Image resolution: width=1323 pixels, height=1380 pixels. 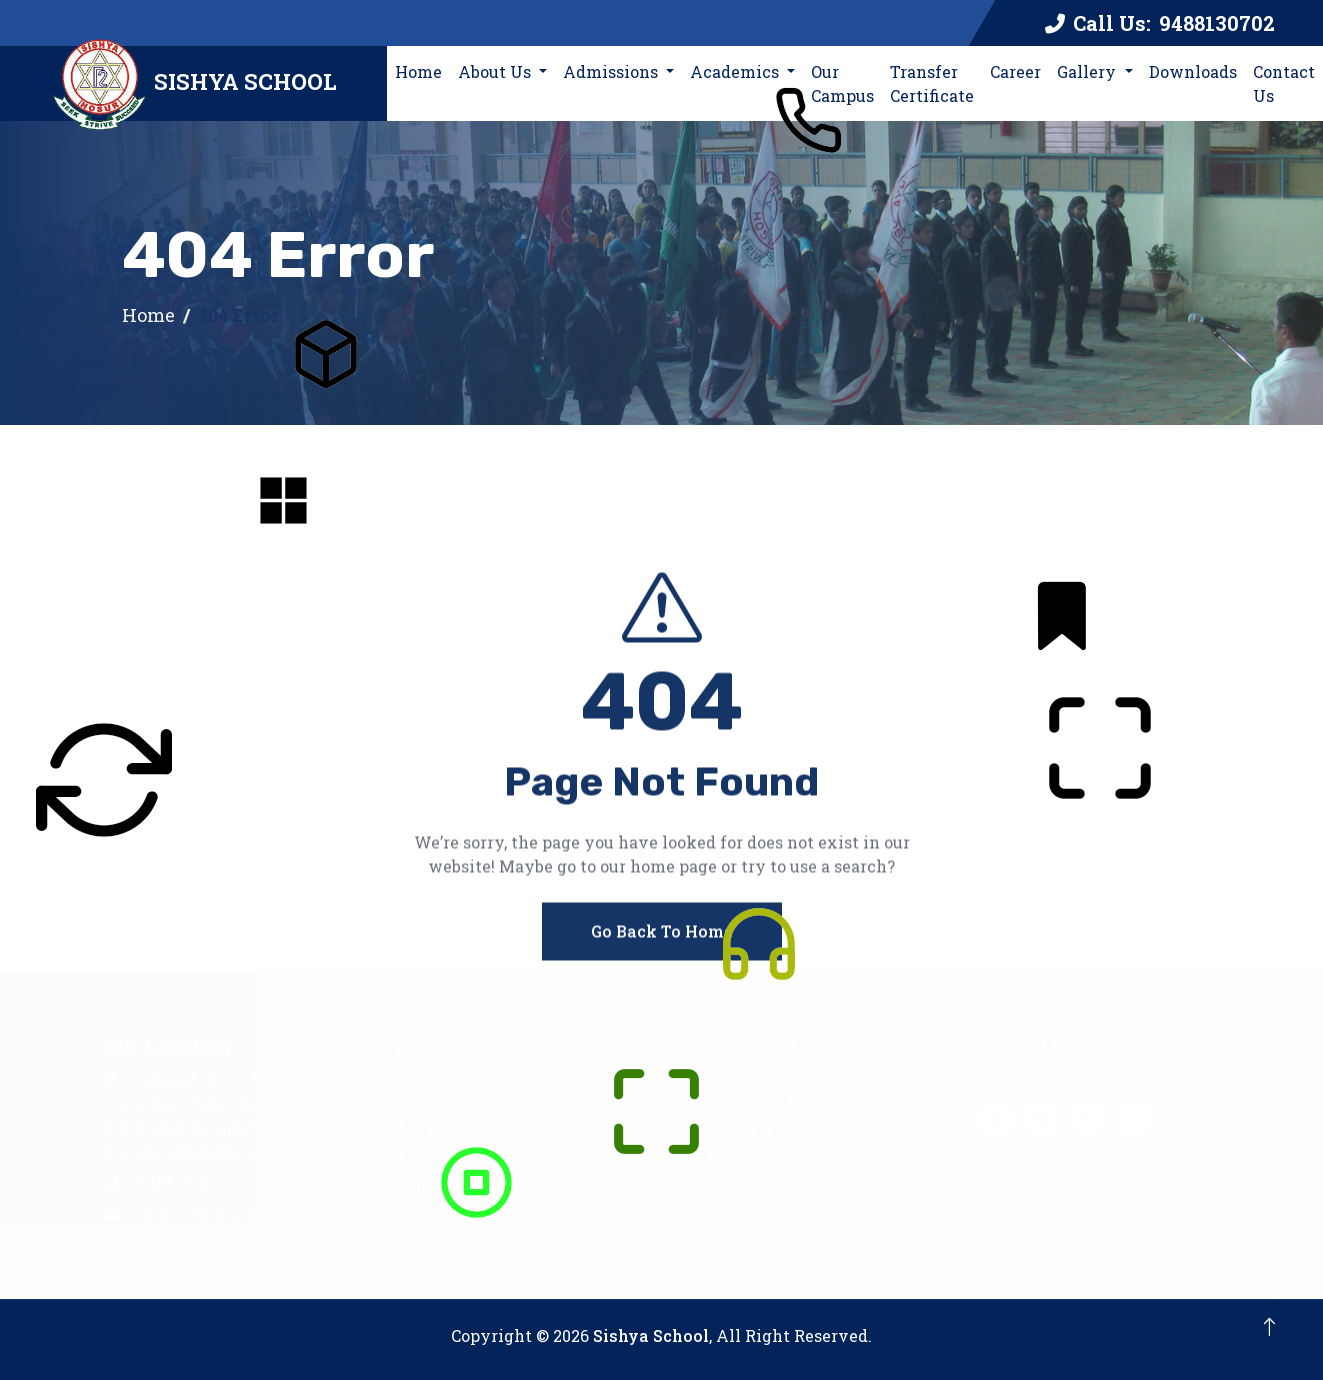 What do you see at coordinates (656, 1111) in the screenshot?
I see `enter fullscreen mode` at bounding box center [656, 1111].